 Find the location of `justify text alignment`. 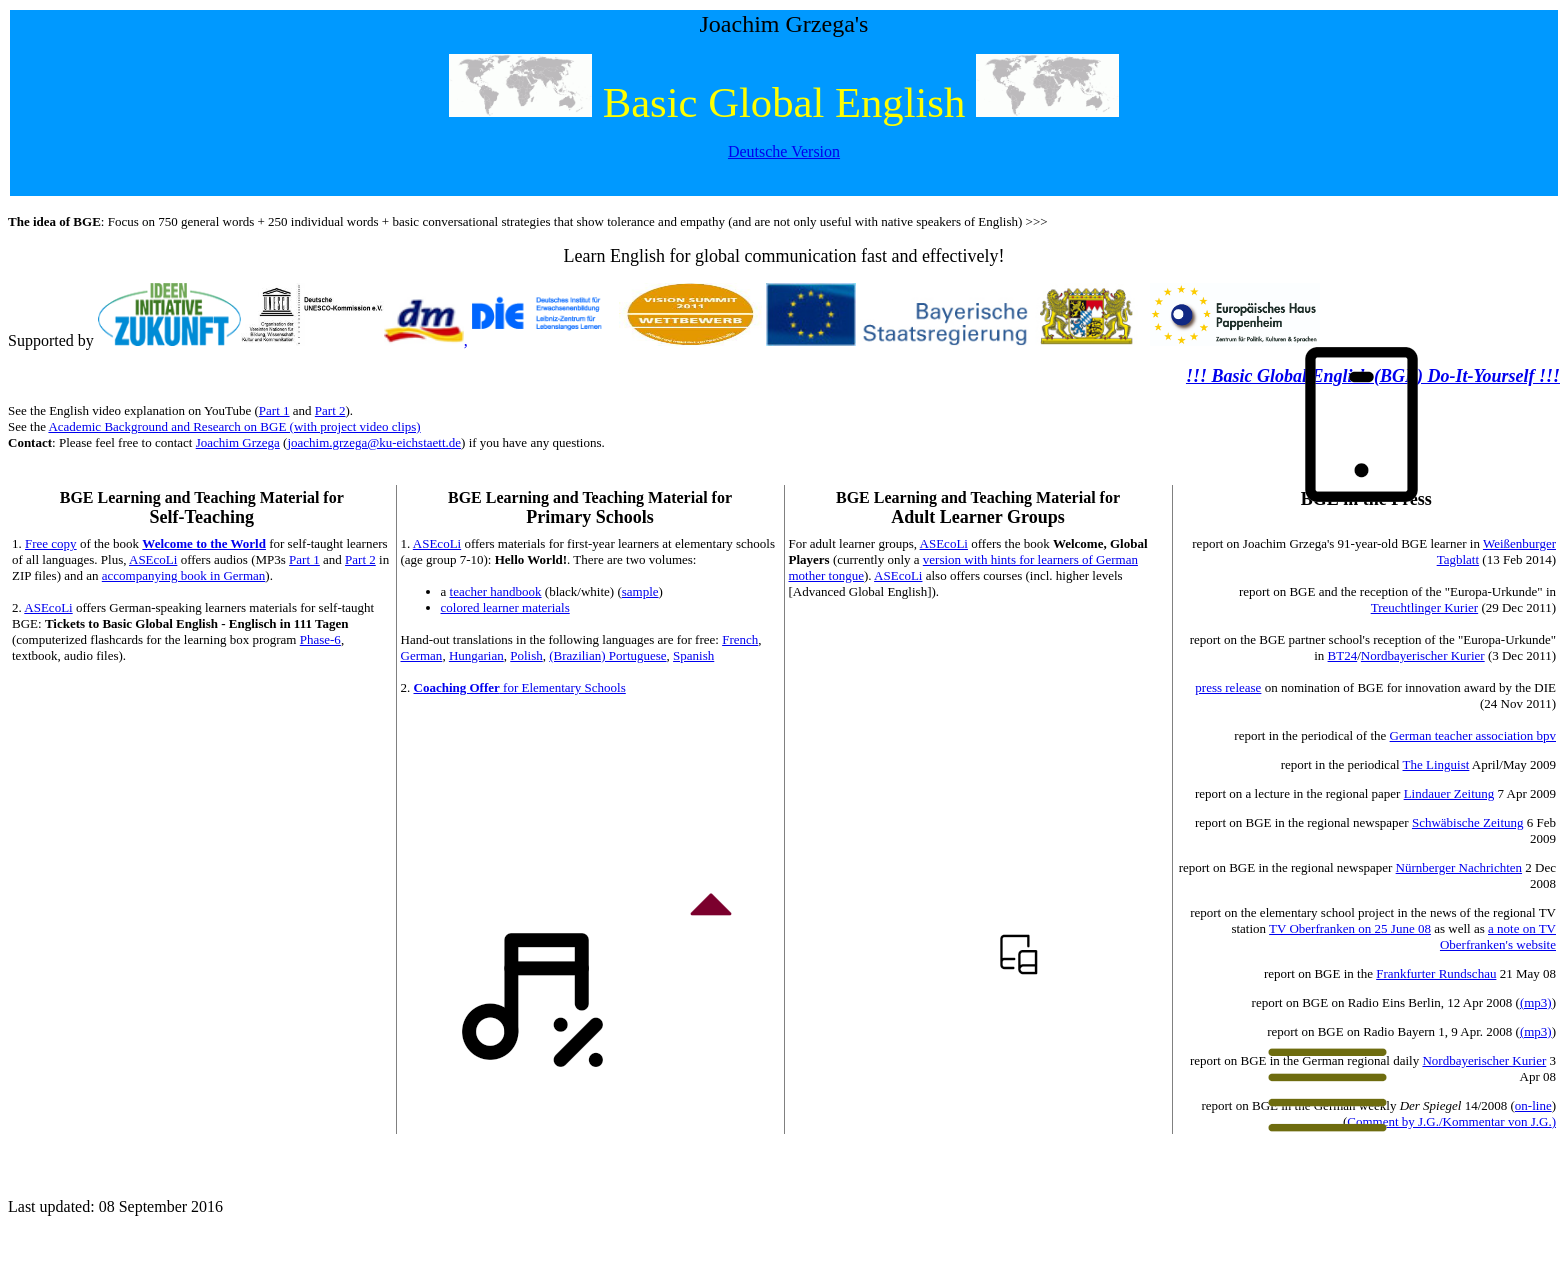

justify text alignment is located at coordinates (1327, 1092).